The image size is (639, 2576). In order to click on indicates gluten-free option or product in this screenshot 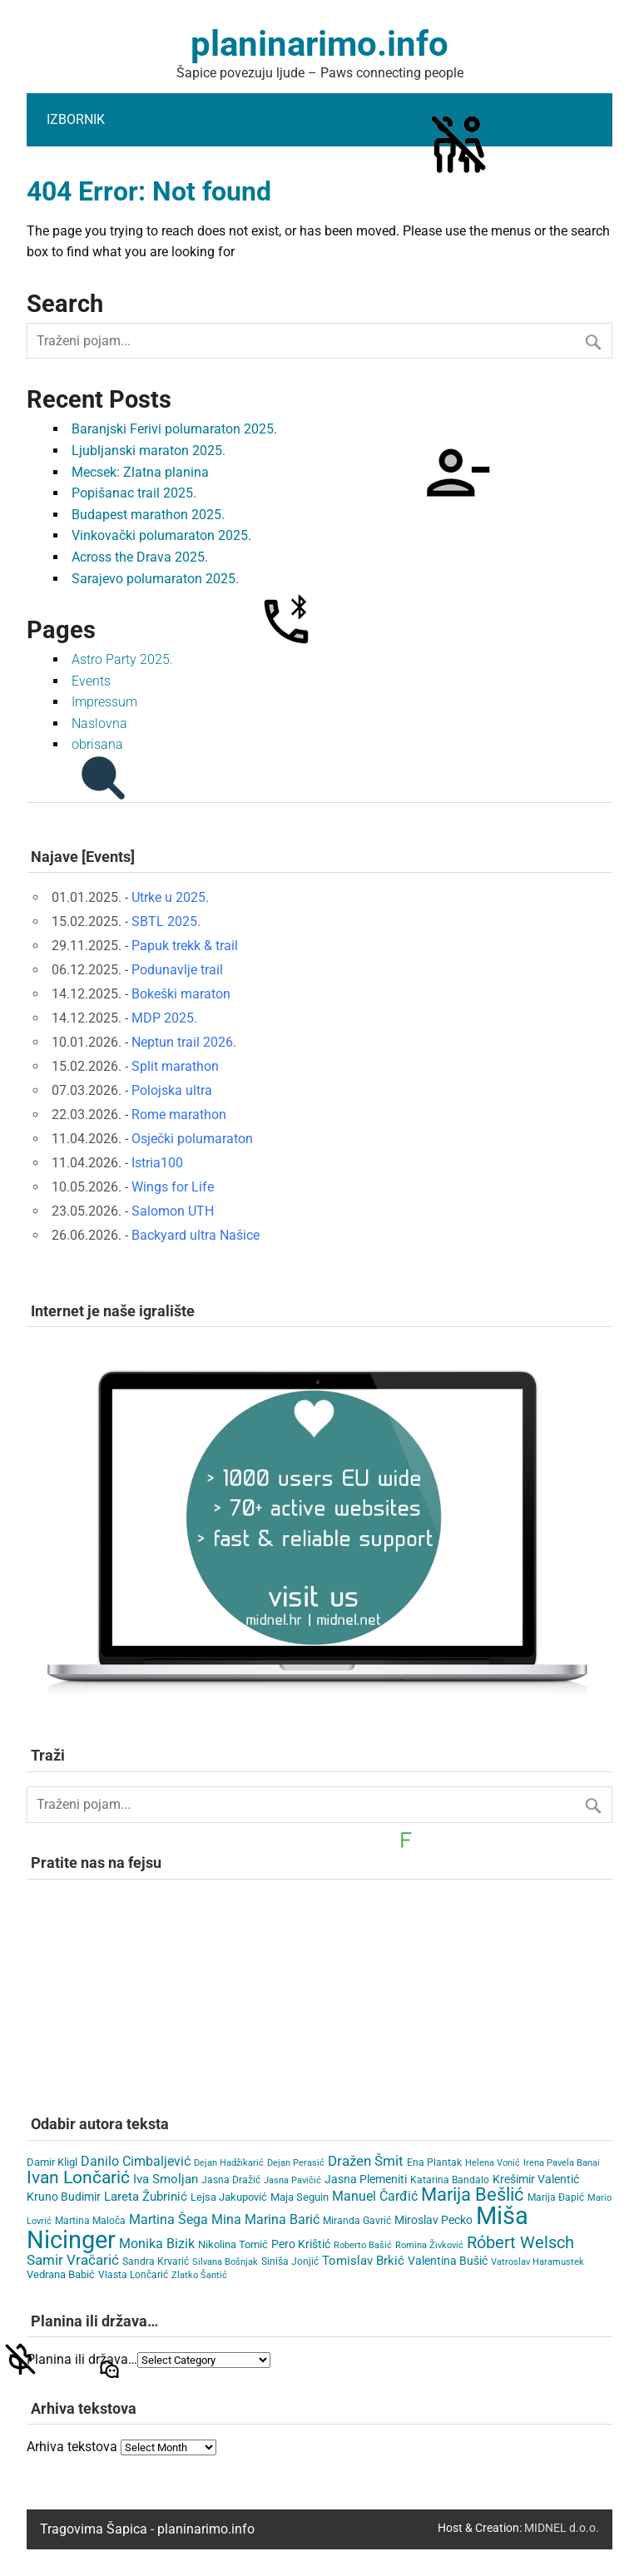, I will do `click(20, 2359)`.